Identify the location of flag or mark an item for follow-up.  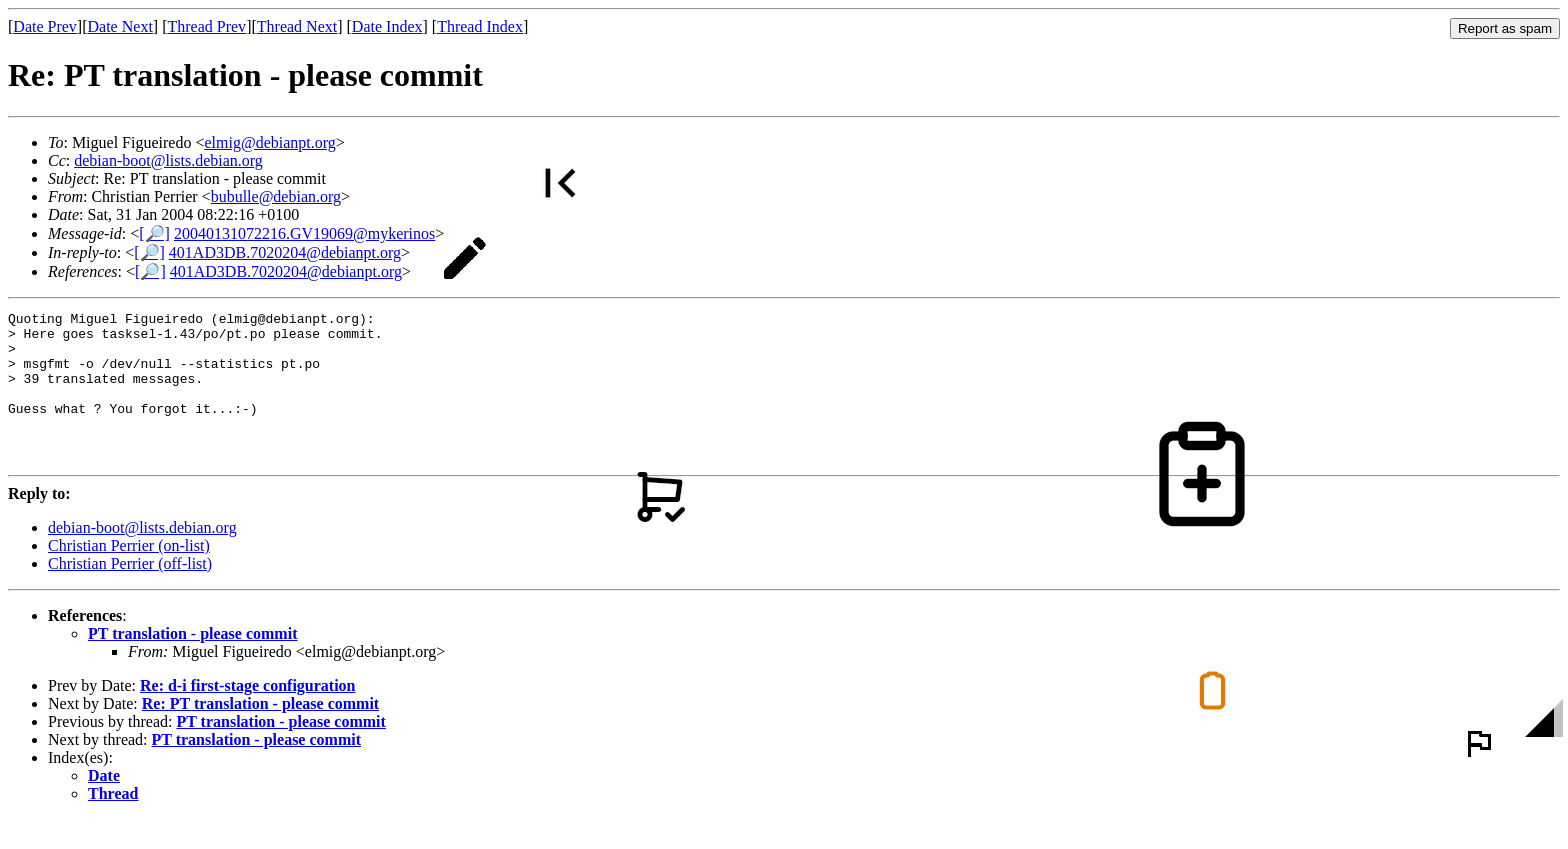
(1478, 743).